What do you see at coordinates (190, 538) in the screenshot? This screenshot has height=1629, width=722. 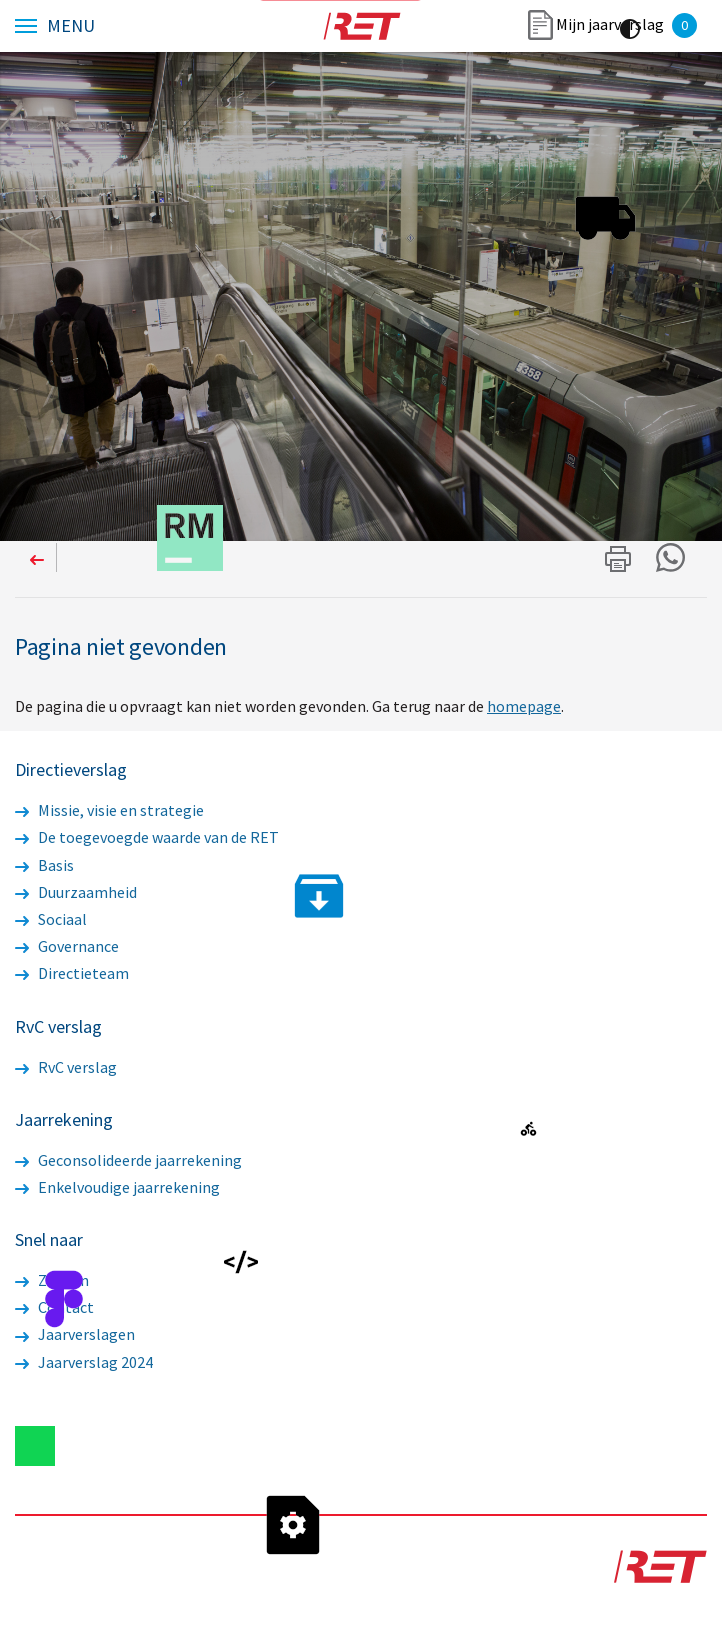 I see `open RubyMine IDE` at bounding box center [190, 538].